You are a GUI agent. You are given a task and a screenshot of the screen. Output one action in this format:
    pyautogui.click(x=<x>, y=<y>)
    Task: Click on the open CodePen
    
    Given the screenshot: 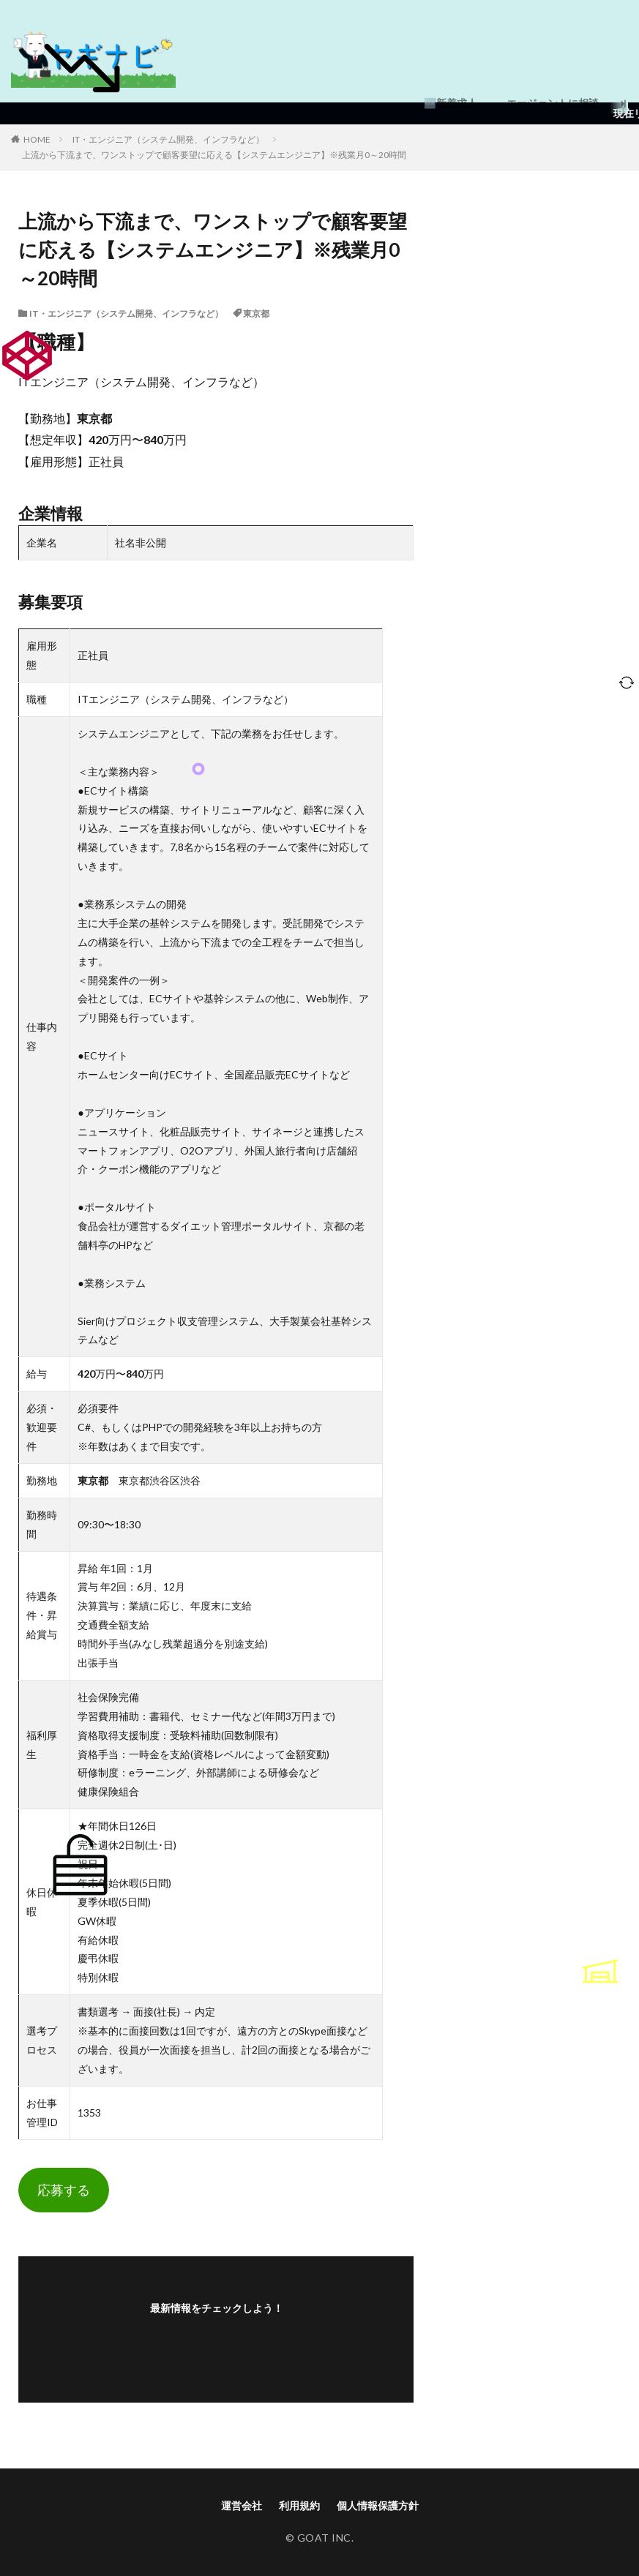 What is the action you would take?
    pyautogui.click(x=27, y=356)
    